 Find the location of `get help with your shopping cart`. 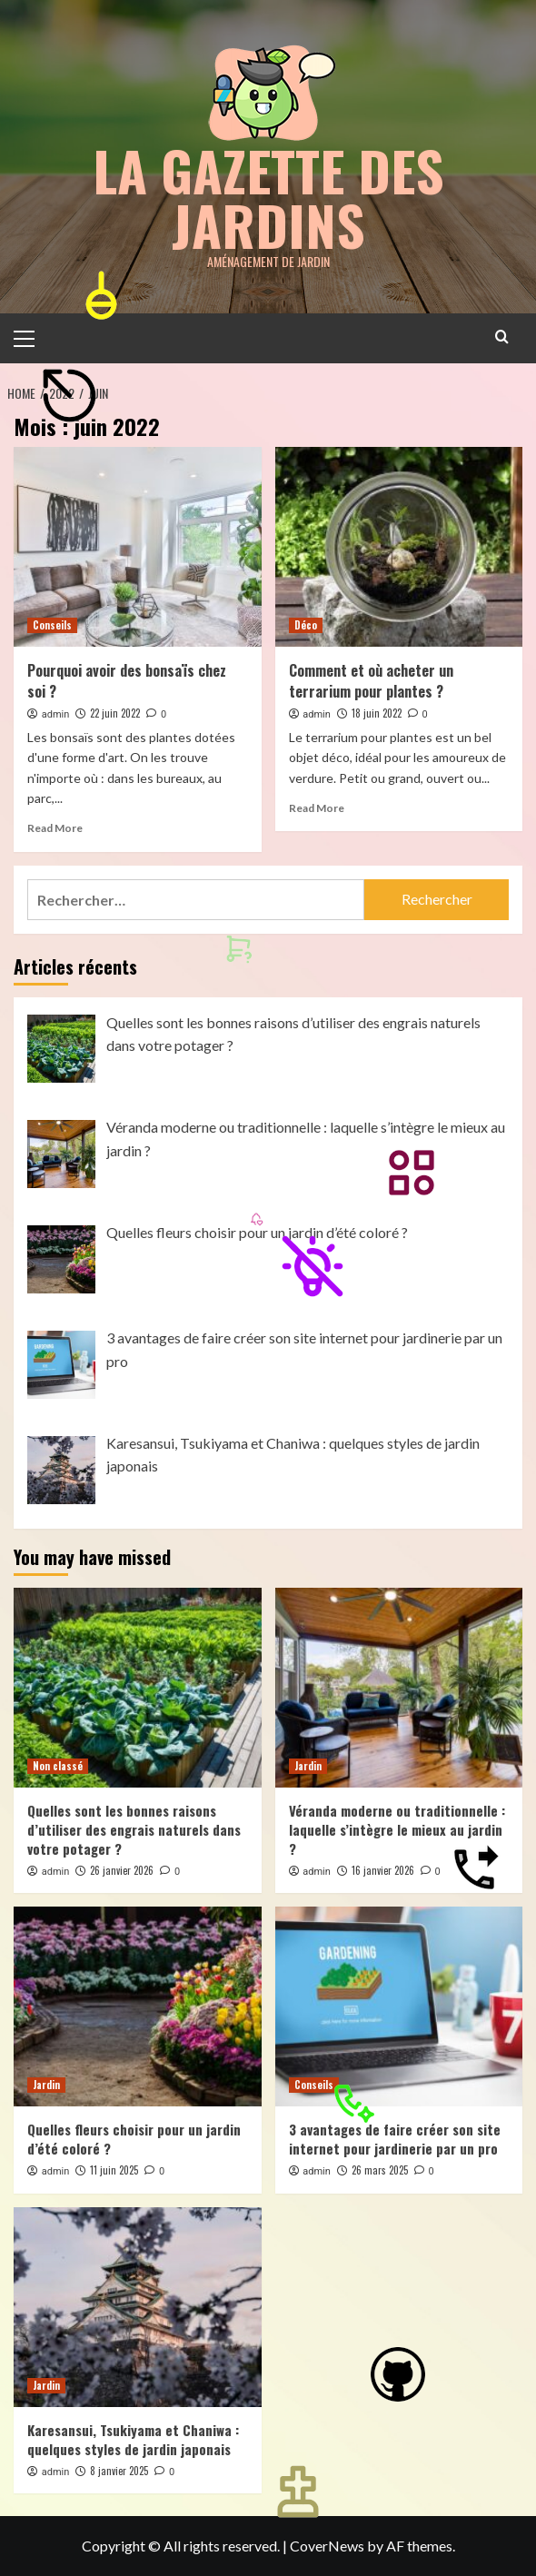

get help with your shopping cart is located at coordinates (238, 948).